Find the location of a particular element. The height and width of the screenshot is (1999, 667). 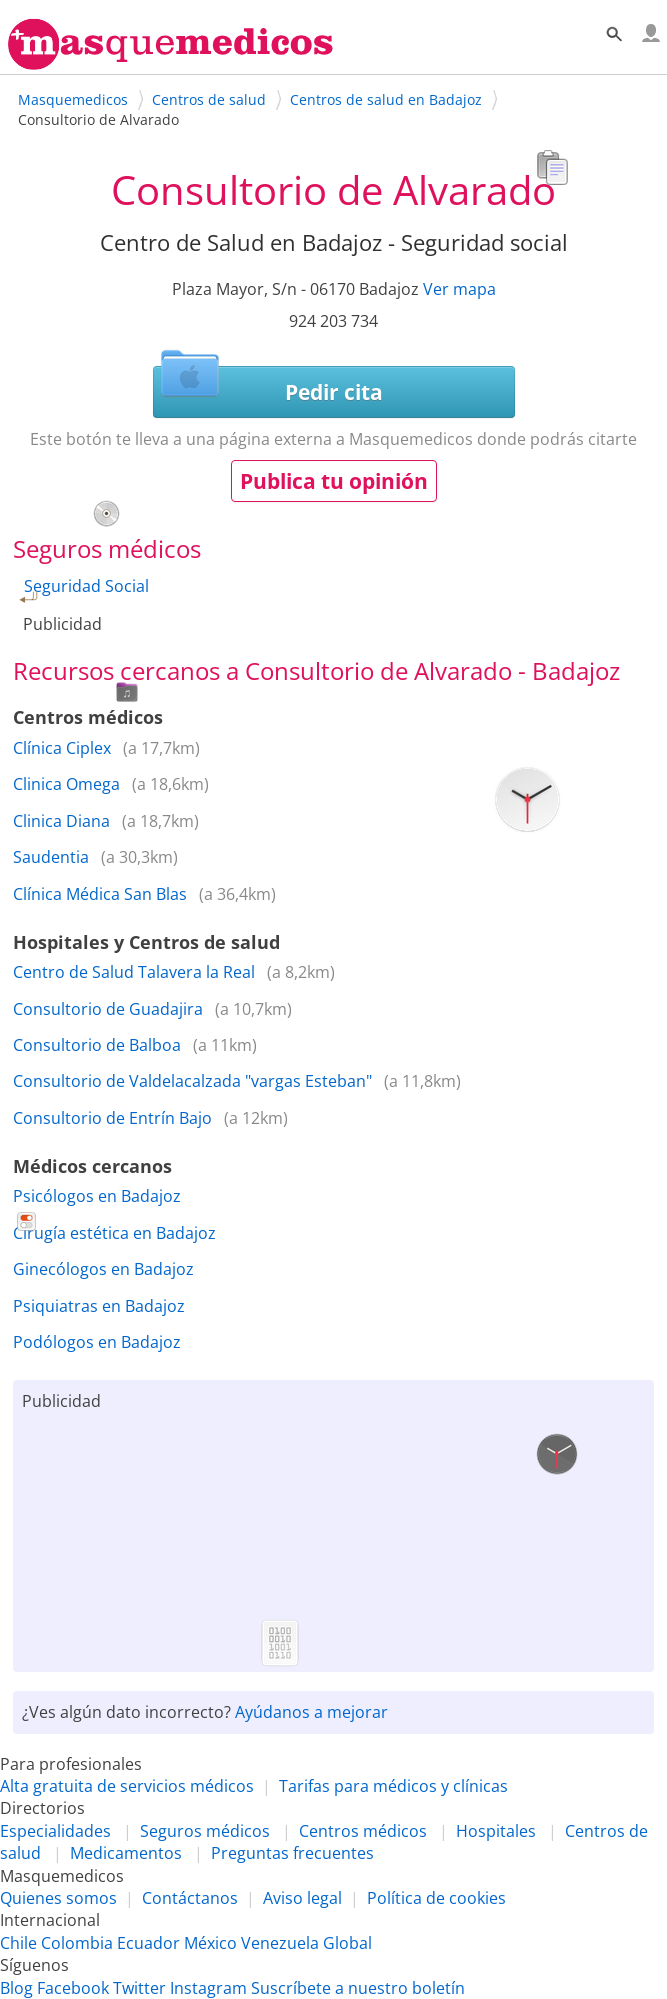

open the clock app is located at coordinates (557, 1454).